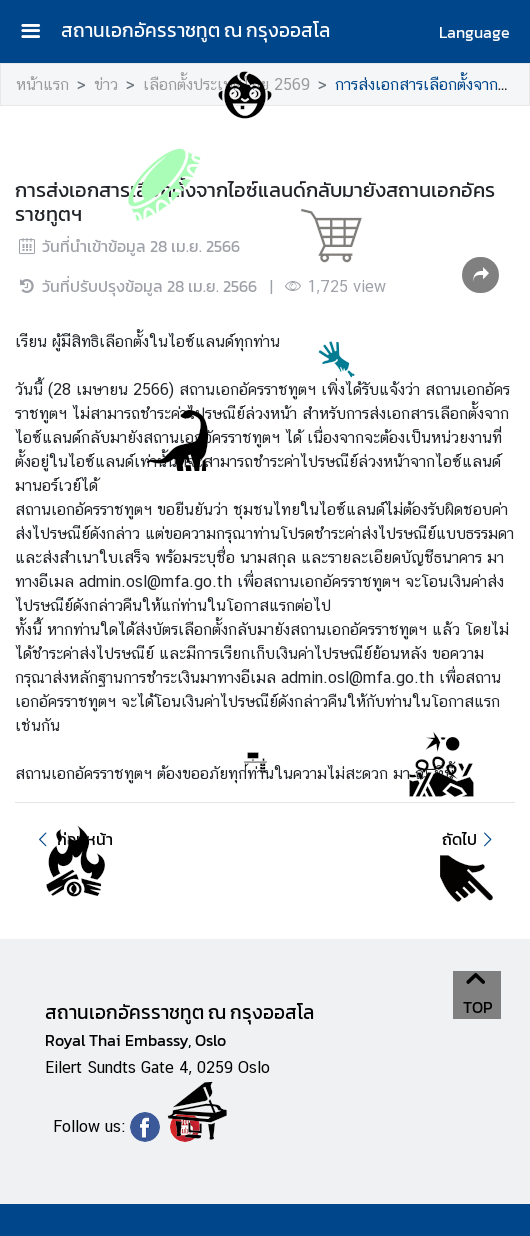 The height and width of the screenshot is (1236, 530). Describe the element at coordinates (73, 860) in the screenshot. I see `access camping or outdoor activity features` at that location.